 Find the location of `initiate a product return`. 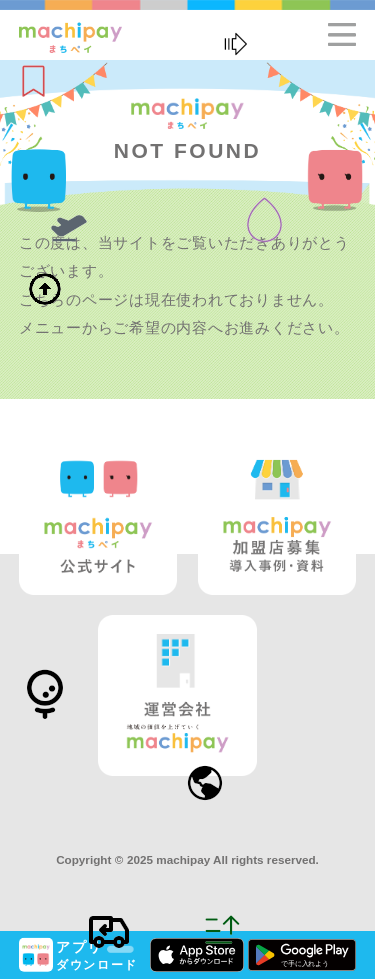

initiate a product return is located at coordinates (109, 932).